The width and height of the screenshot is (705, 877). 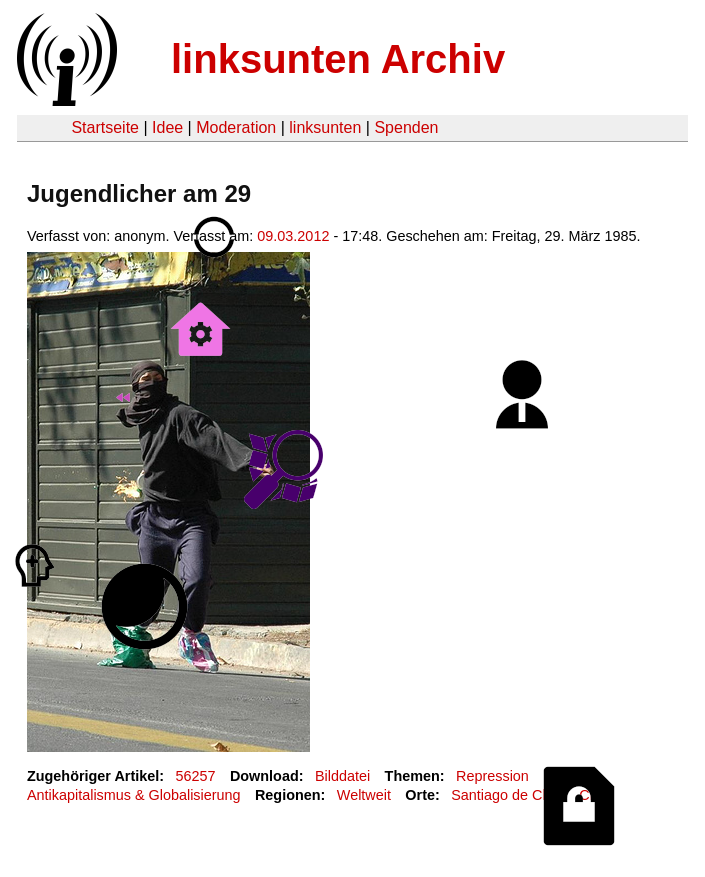 I want to click on open OpenStreetMap application, so click(x=283, y=469).